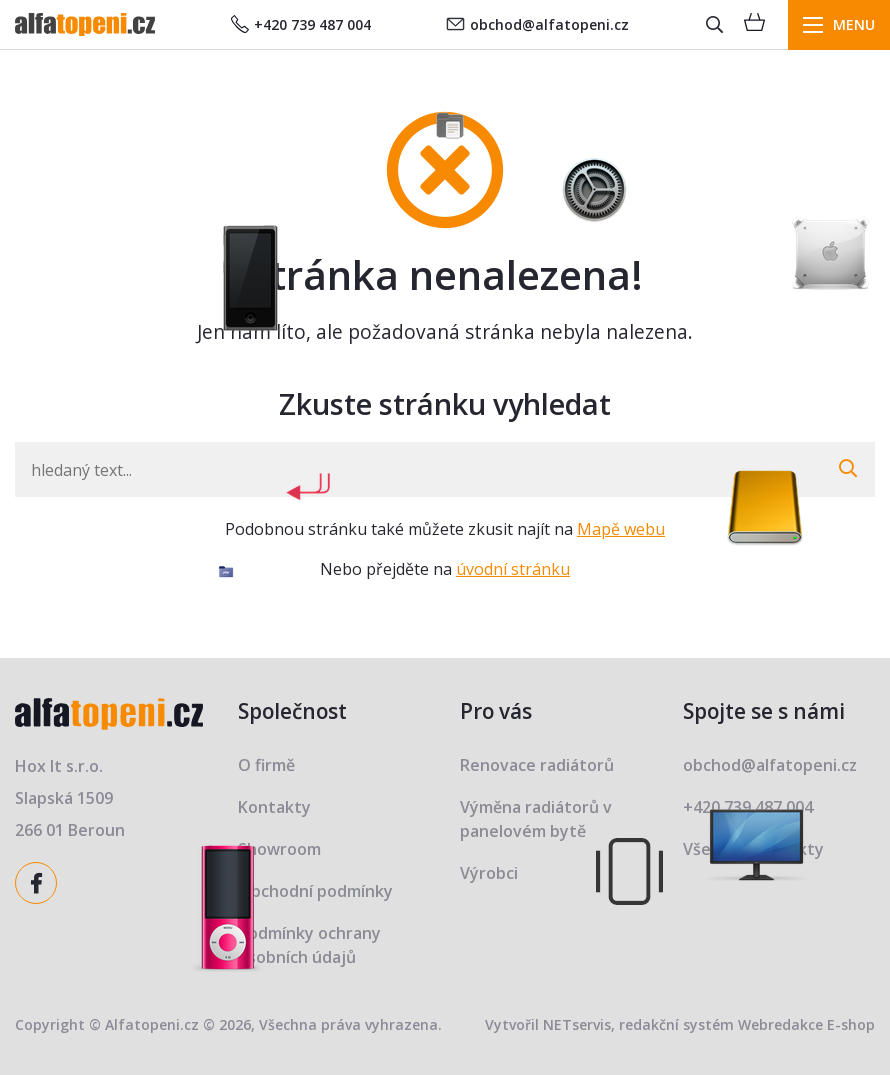 The height and width of the screenshot is (1075, 890). Describe the element at coordinates (250, 278) in the screenshot. I see `iPod nano device in space gray` at that location.